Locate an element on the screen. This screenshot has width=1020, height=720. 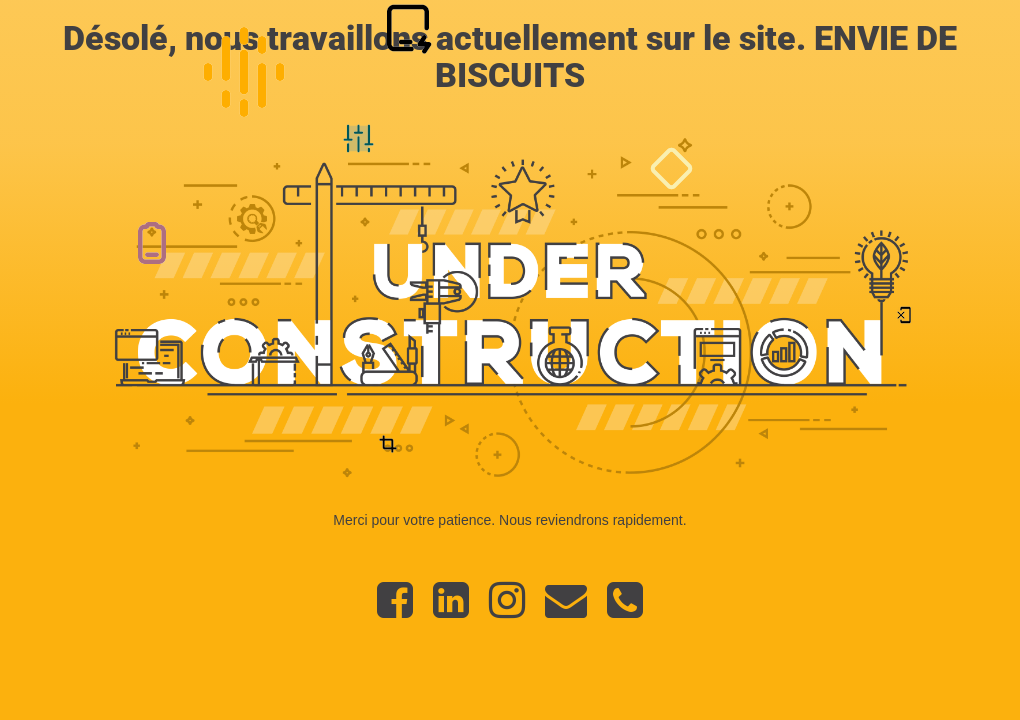
disconnect or unlink a mobile device is located at coordinates (904, 315).